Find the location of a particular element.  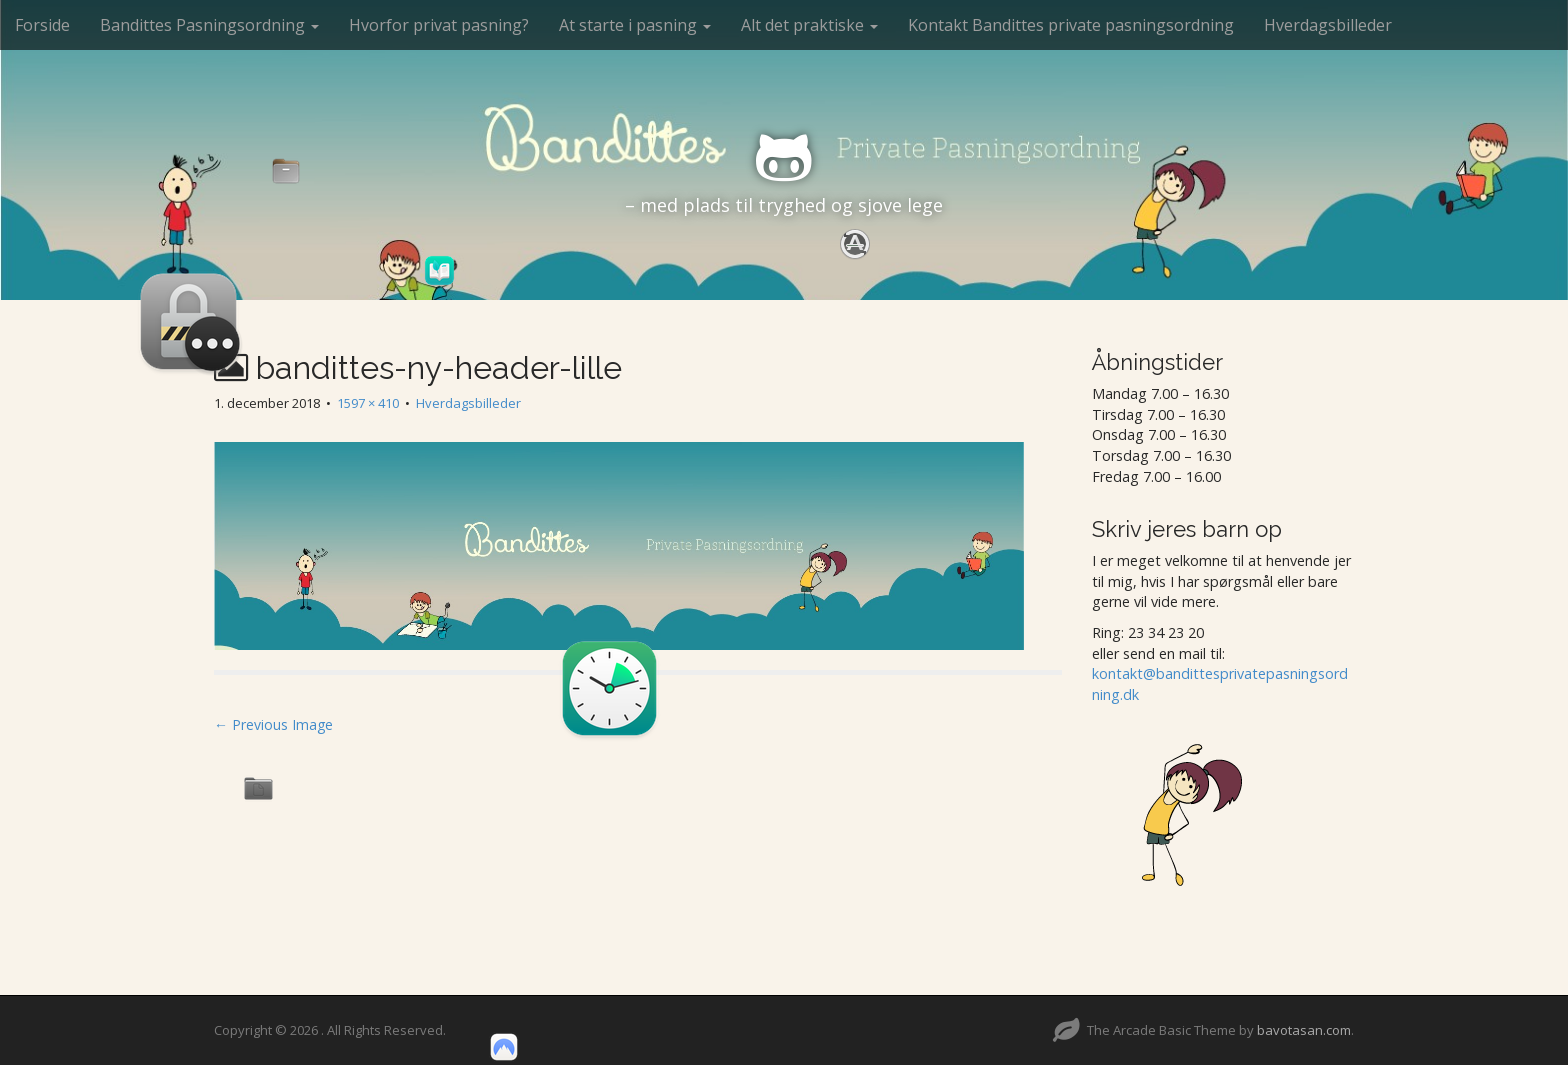

open kapow time tracking app is located at coordinates (609, 688).